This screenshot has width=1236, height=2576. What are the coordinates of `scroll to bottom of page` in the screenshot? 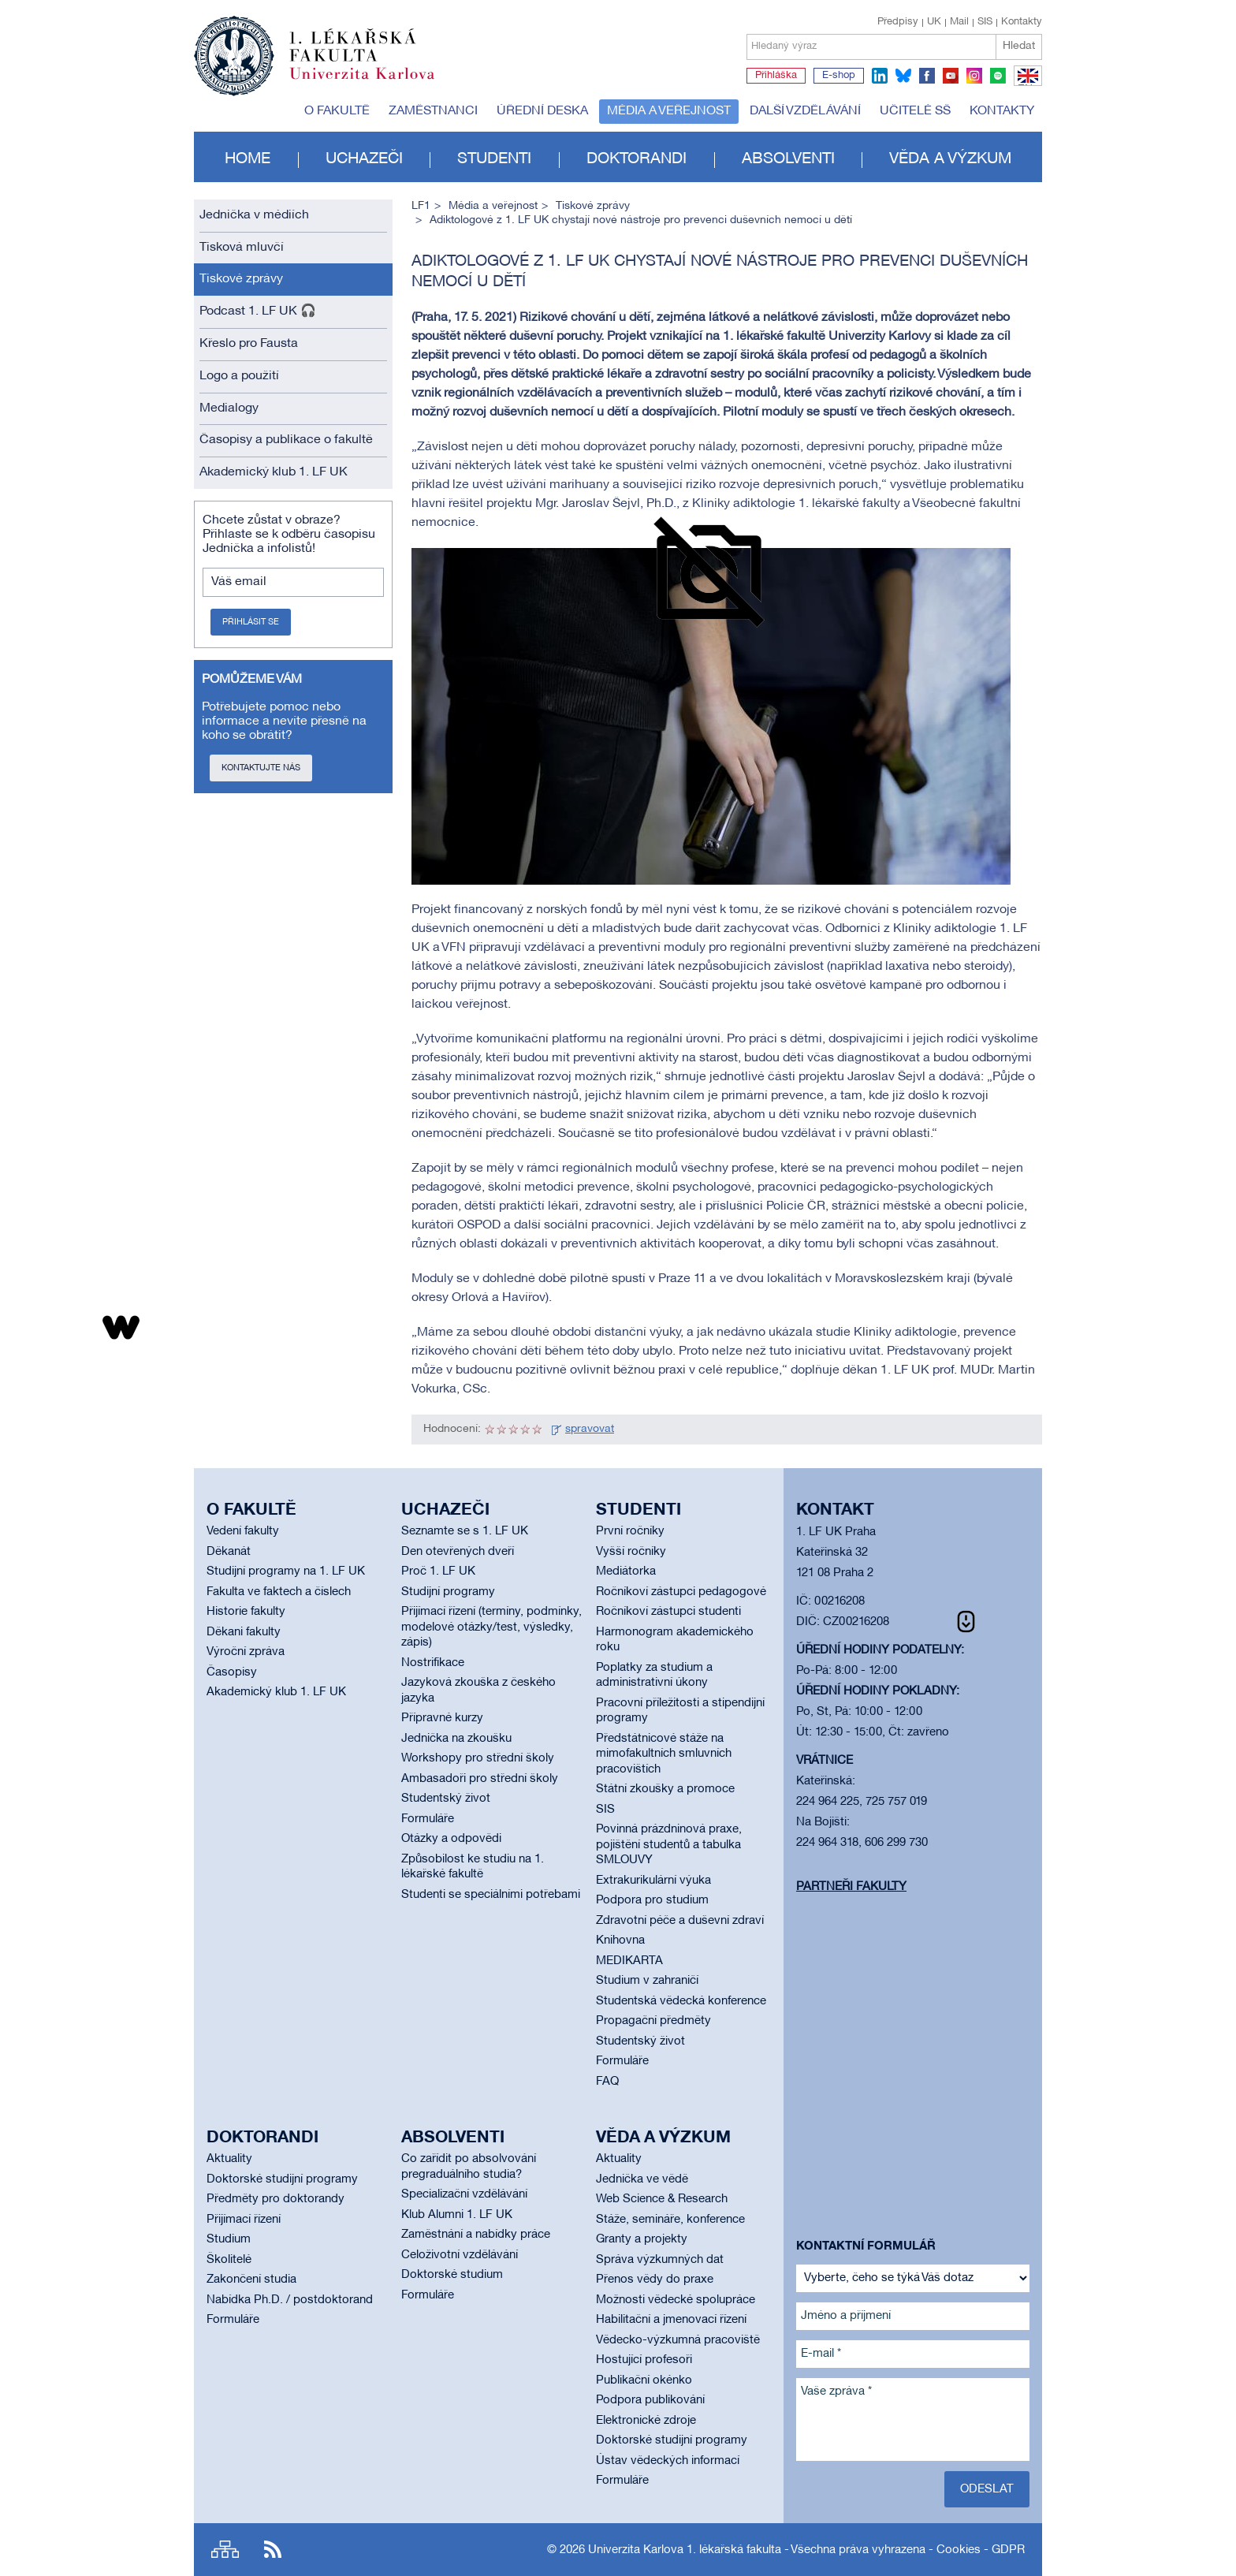 It's located at (966, 1621).